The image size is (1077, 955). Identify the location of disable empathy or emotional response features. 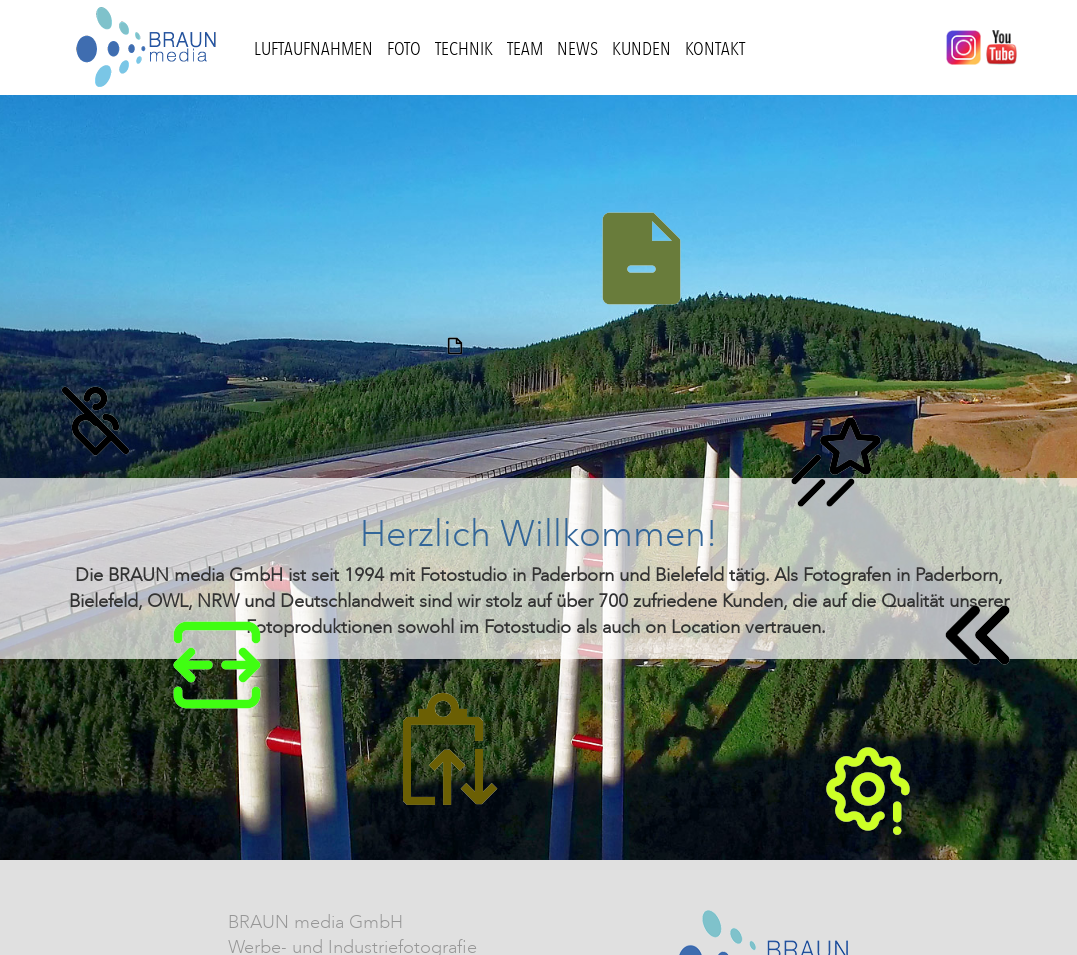
(95, 420).